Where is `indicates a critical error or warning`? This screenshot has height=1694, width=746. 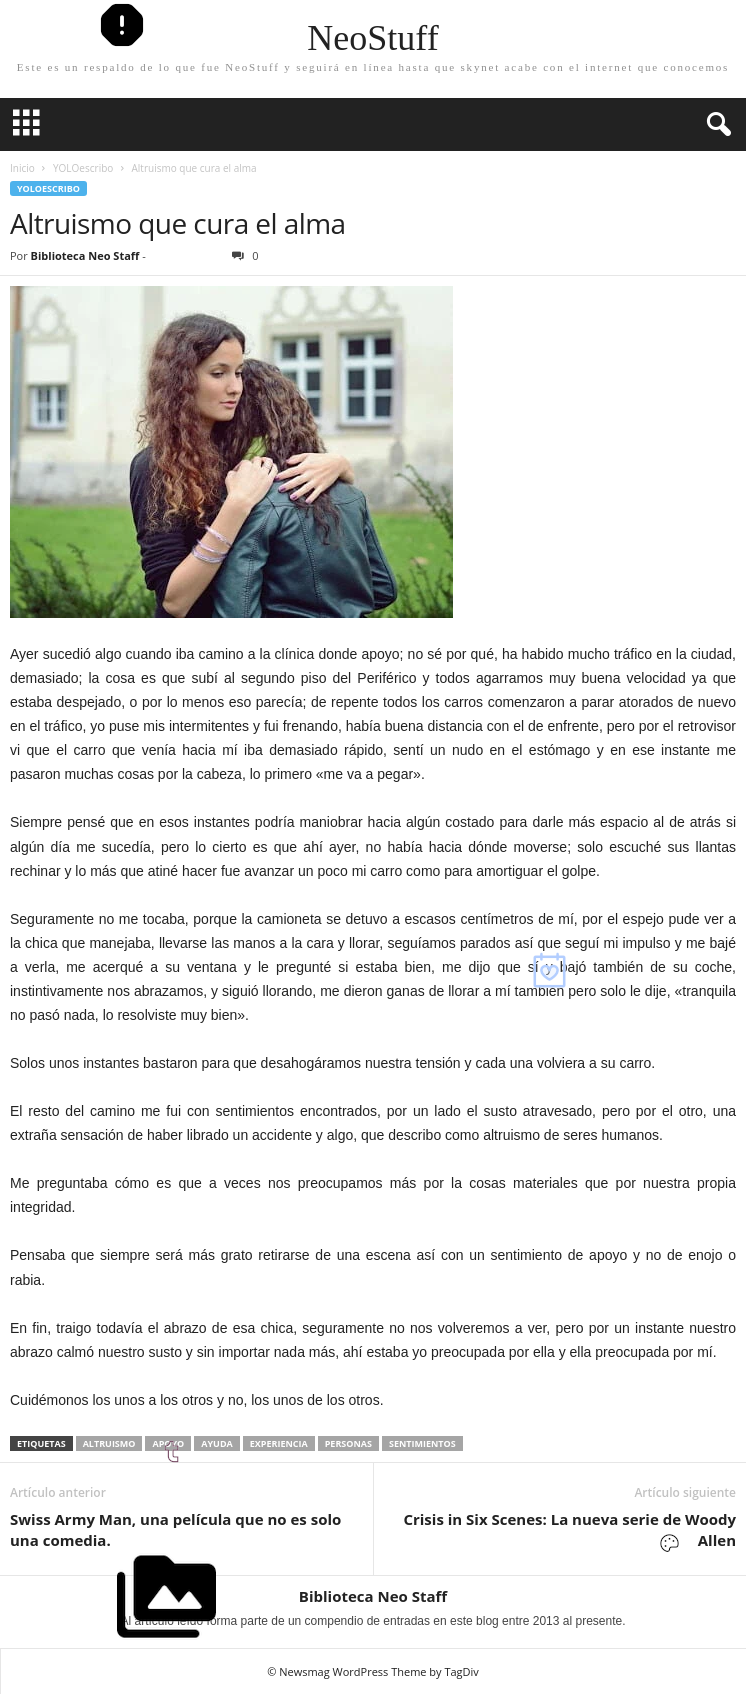
indicates a critical error or warning is located at coordinates (122, 25).